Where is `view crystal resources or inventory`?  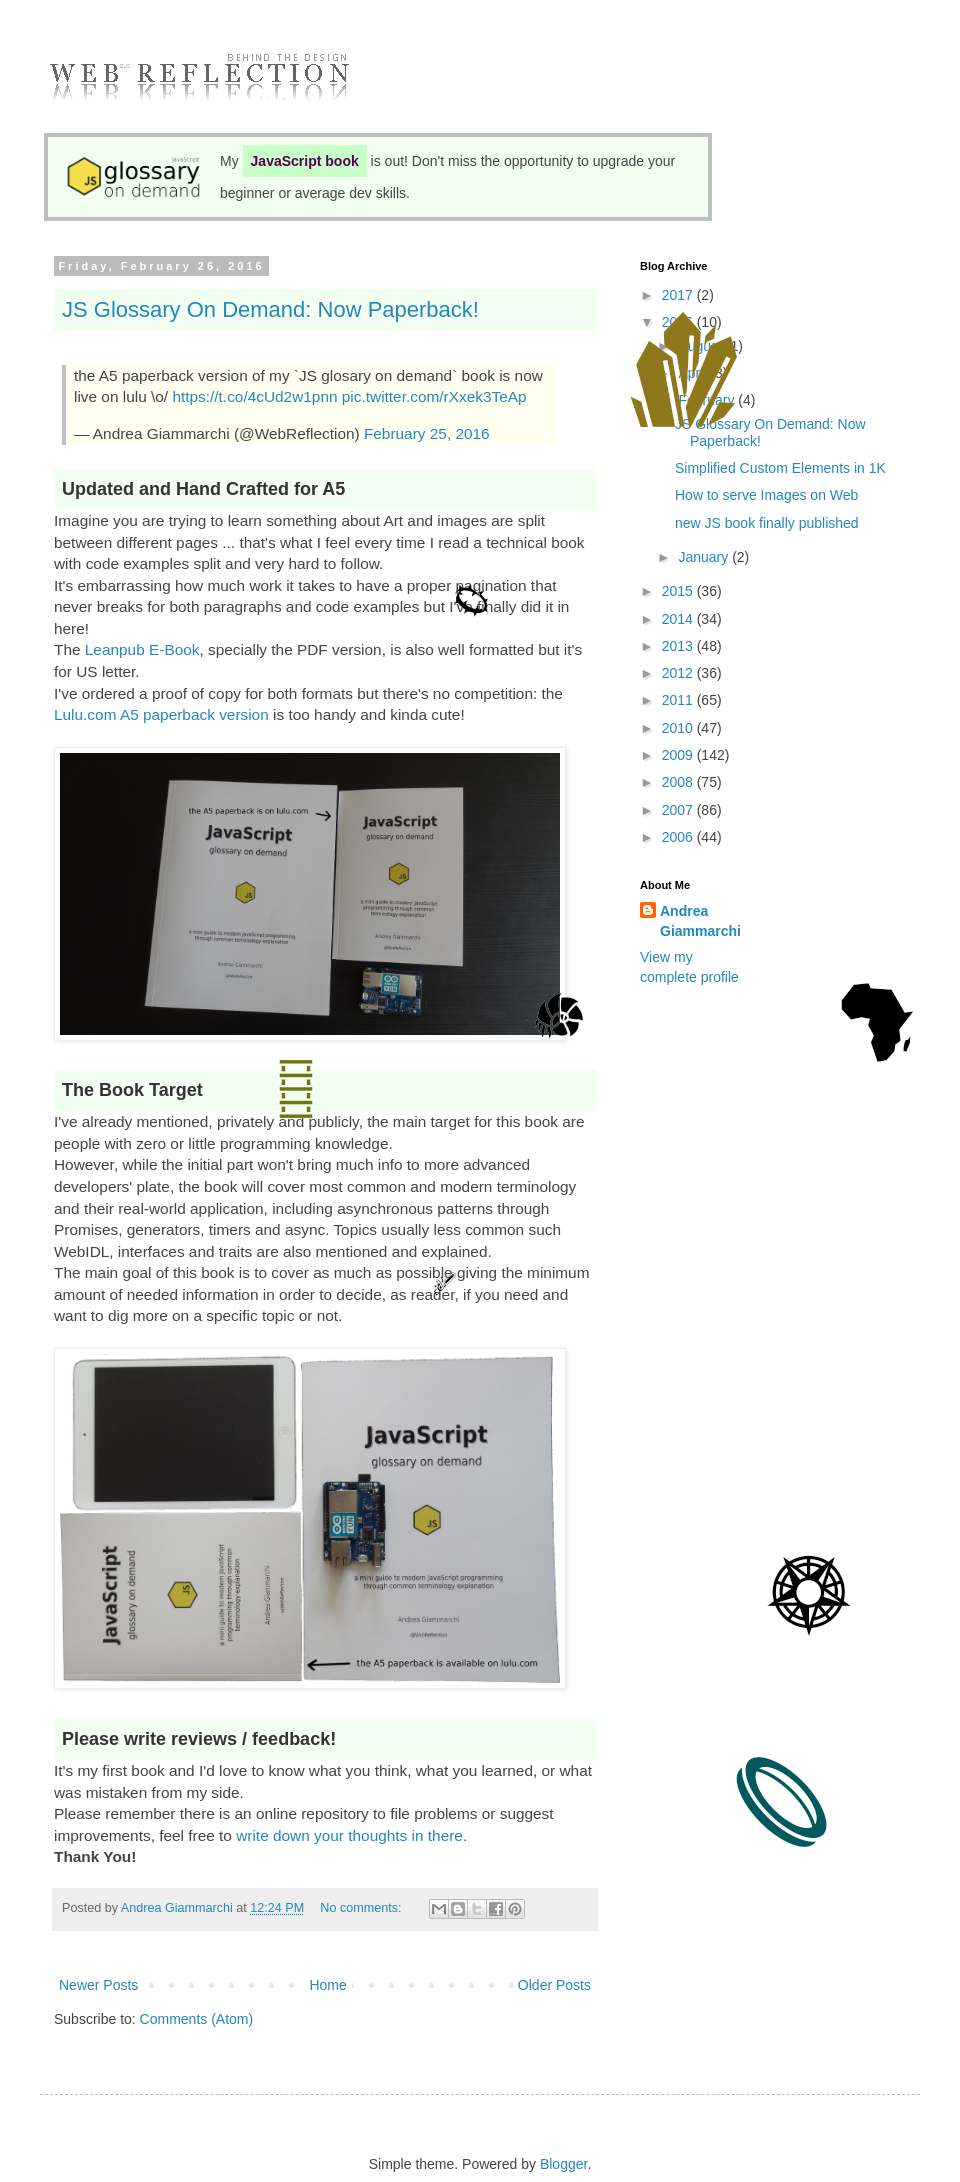
view crystal resources or inventory is located at coordinates (683, 369).